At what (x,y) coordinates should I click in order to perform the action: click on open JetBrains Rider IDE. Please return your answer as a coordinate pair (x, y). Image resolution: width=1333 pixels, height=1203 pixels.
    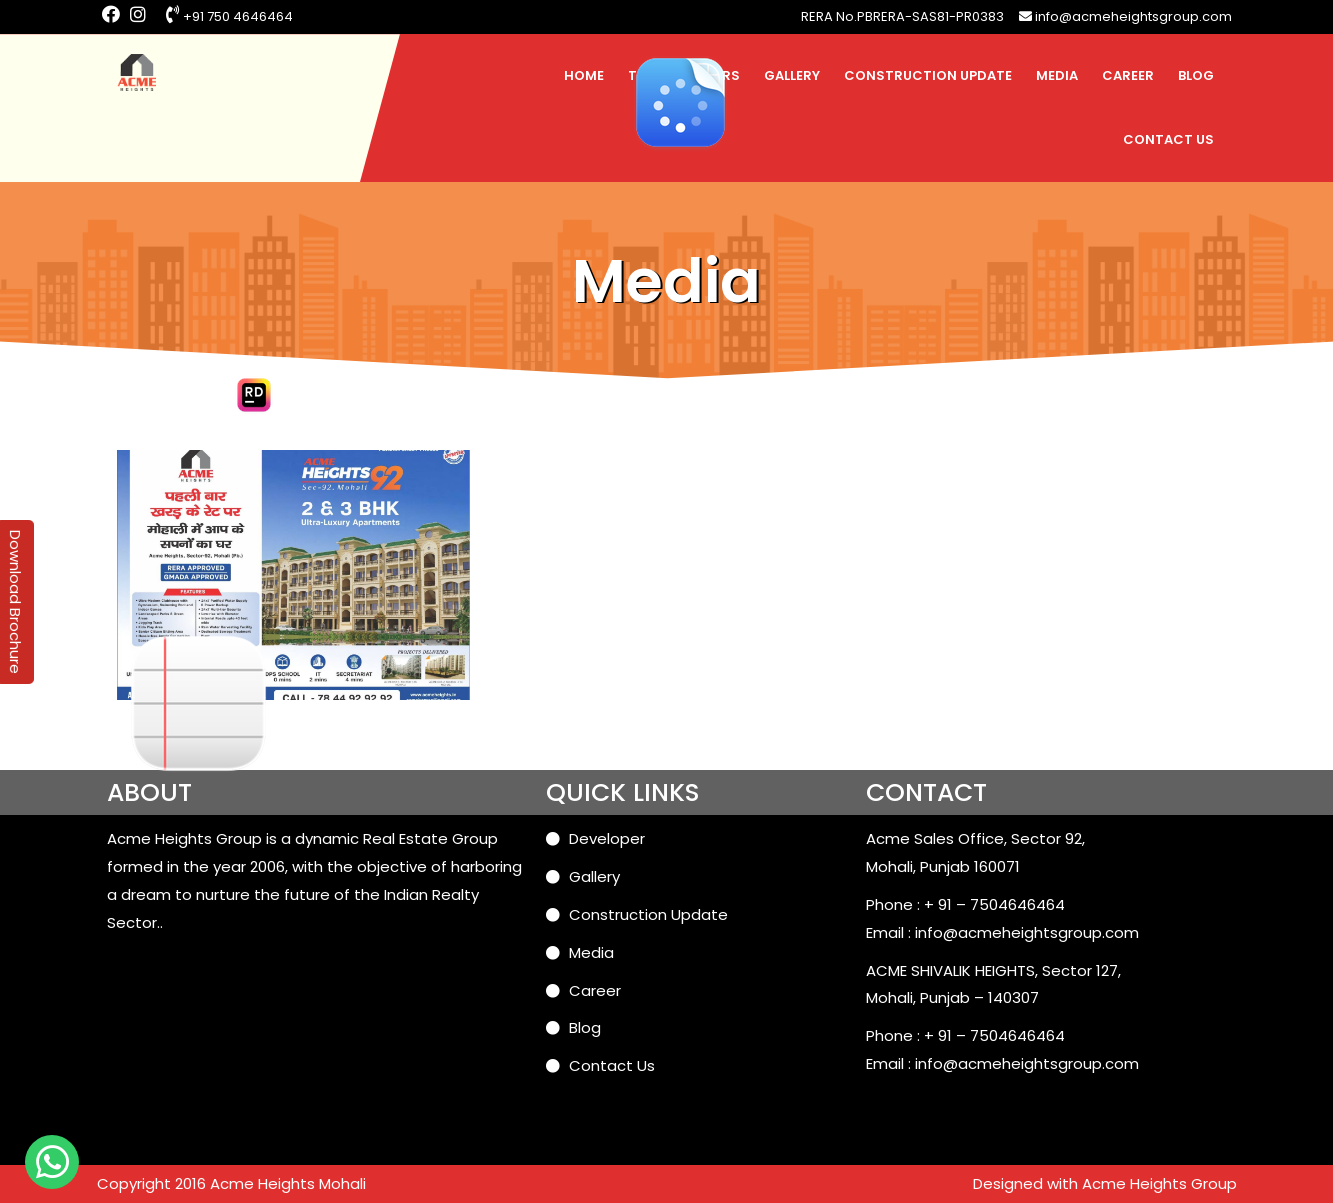
    Looking at the image, I should click on (254, 395).